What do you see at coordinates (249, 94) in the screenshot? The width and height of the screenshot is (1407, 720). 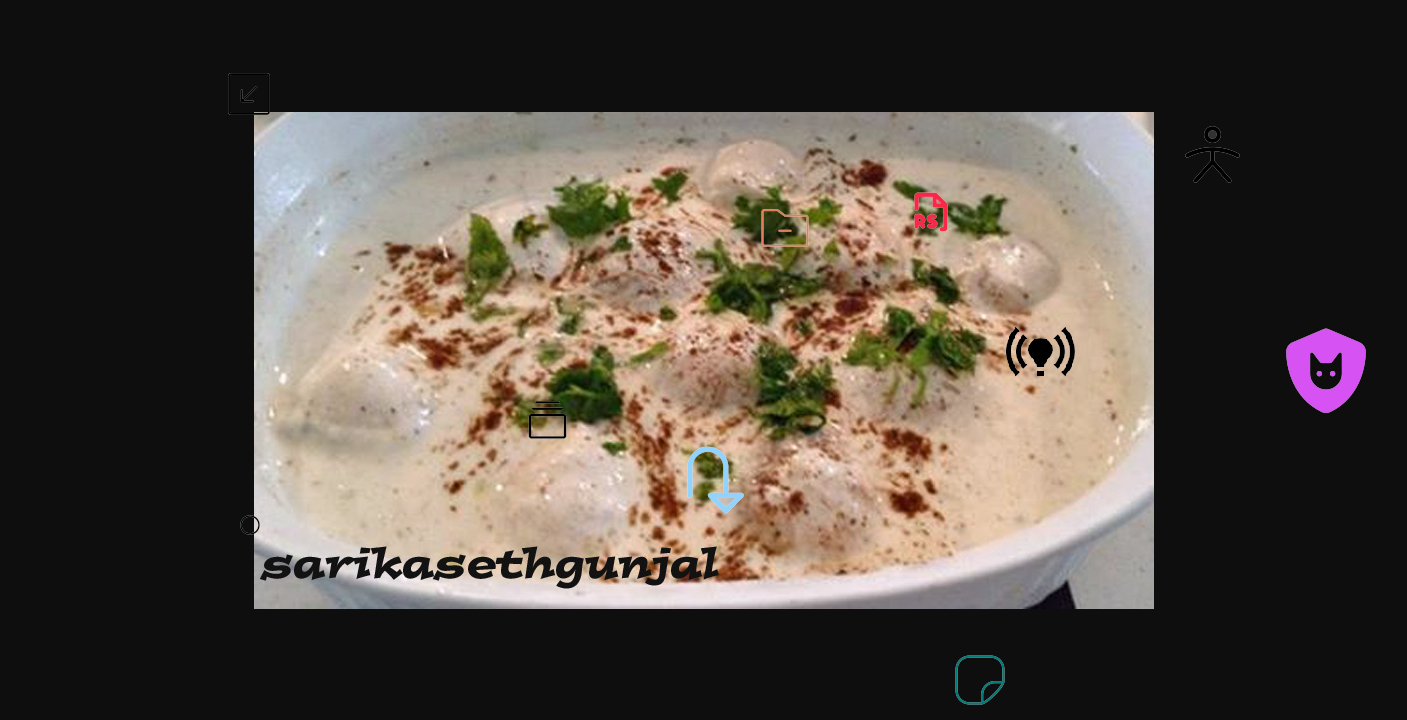 I see `navigate to the bottom-left corner` at bounding box center [249, 94].